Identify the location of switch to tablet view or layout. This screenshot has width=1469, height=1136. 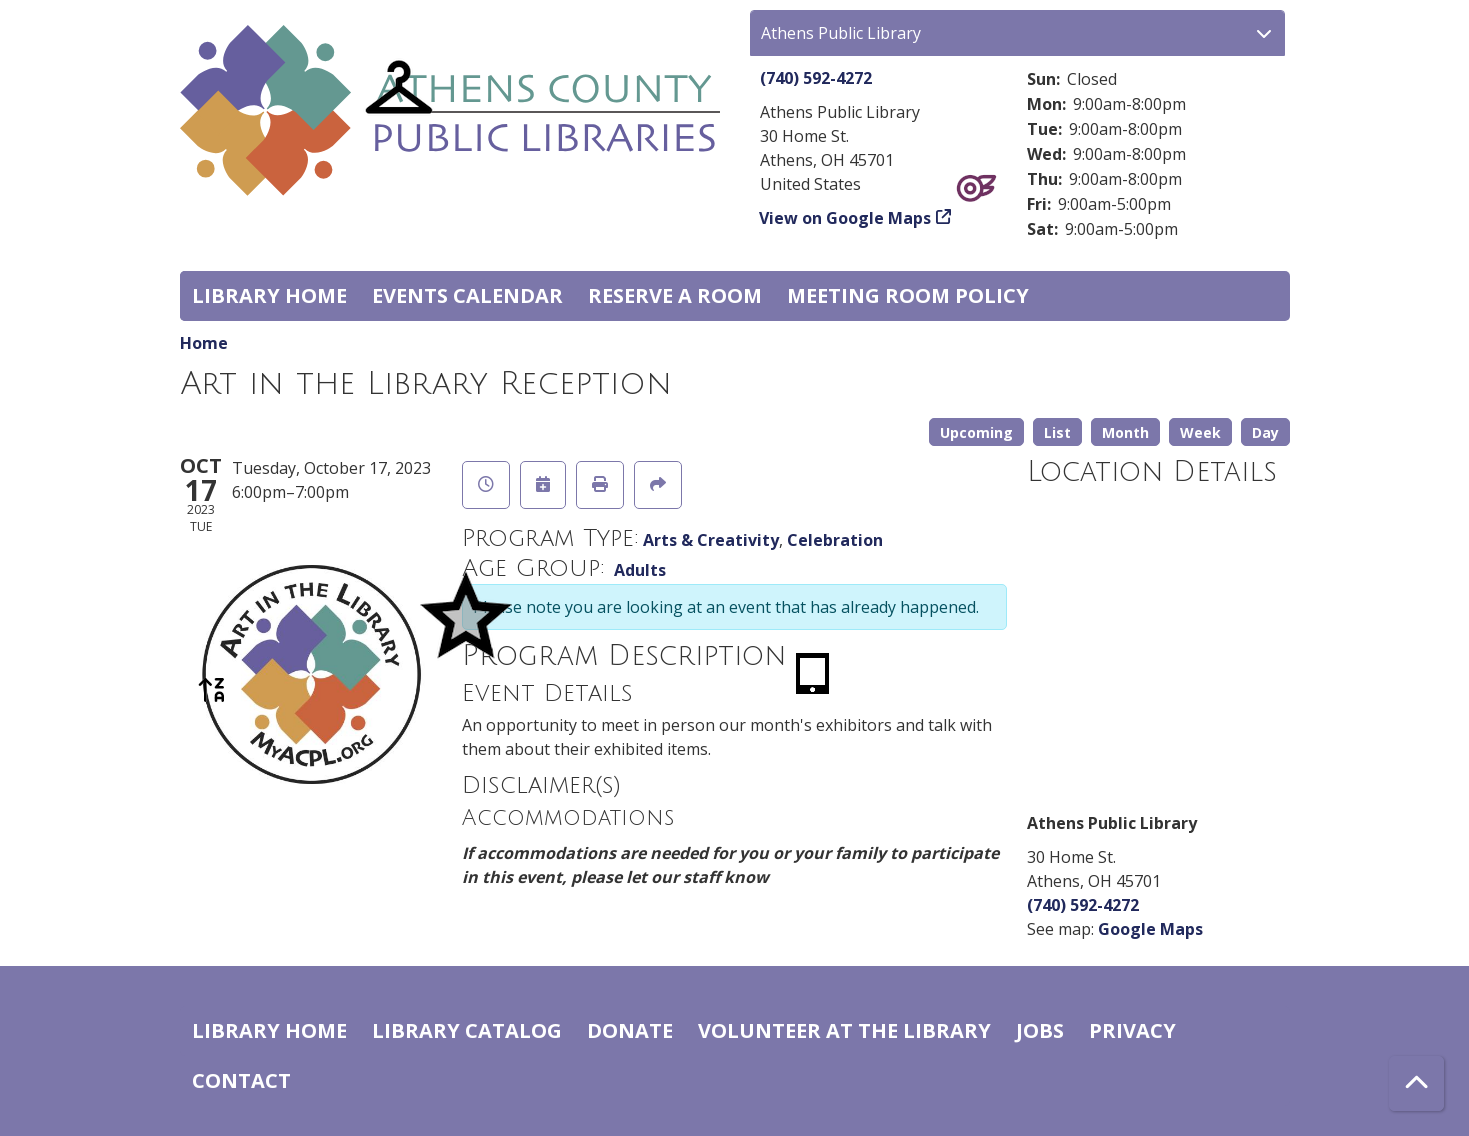
(813, 673).